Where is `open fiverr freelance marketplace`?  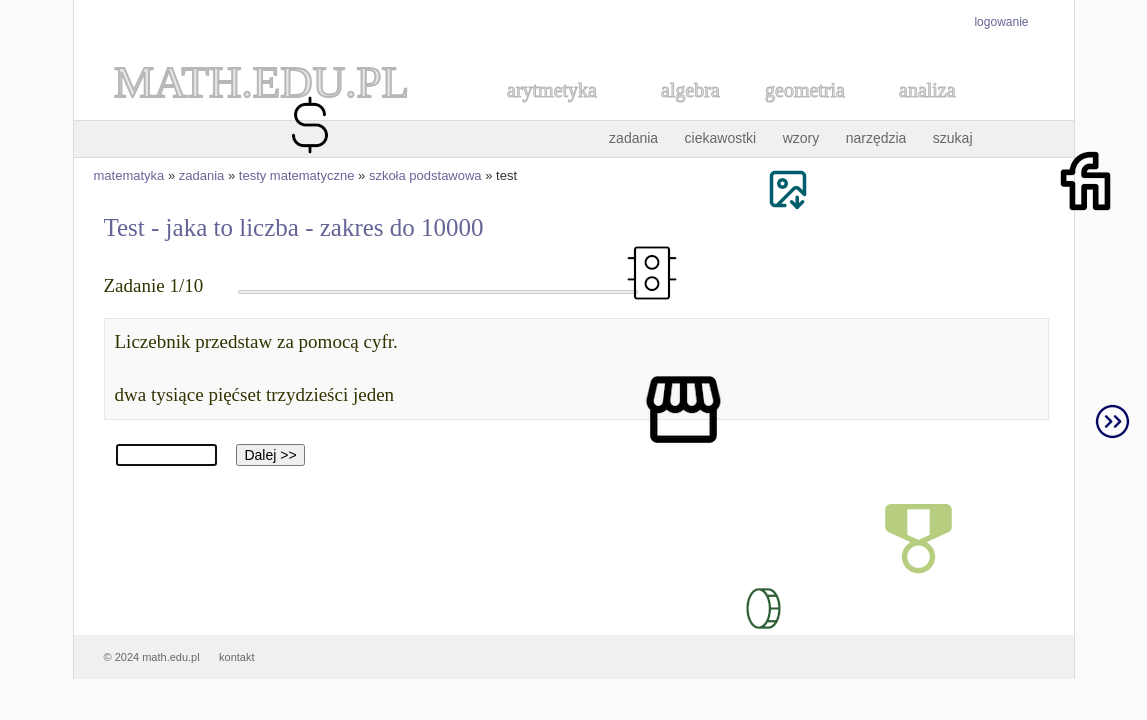 open fiverr freelance marketplace is located at coordinates (1087, 181).